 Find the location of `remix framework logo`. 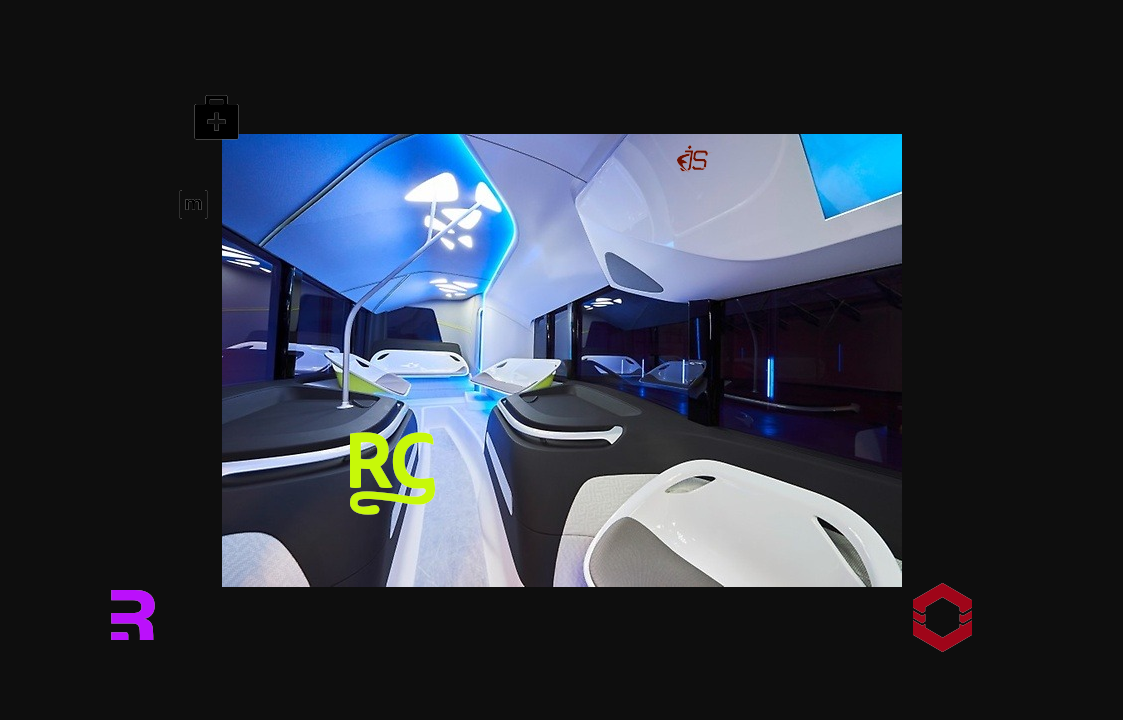

remix framework logo is located at coordinates (133, 615).